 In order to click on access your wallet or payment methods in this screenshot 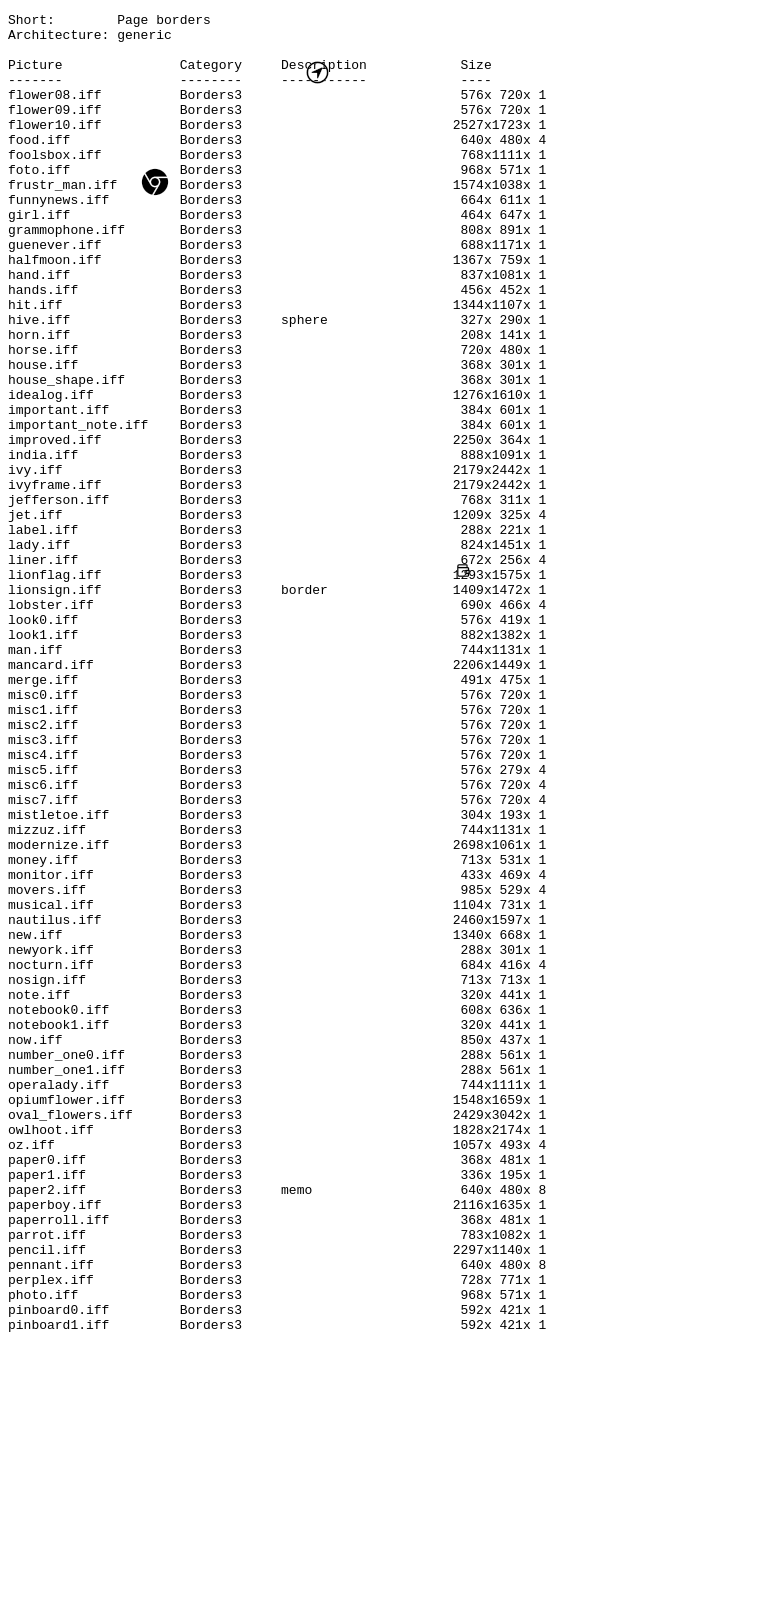, I will do `click(463, 570)`.